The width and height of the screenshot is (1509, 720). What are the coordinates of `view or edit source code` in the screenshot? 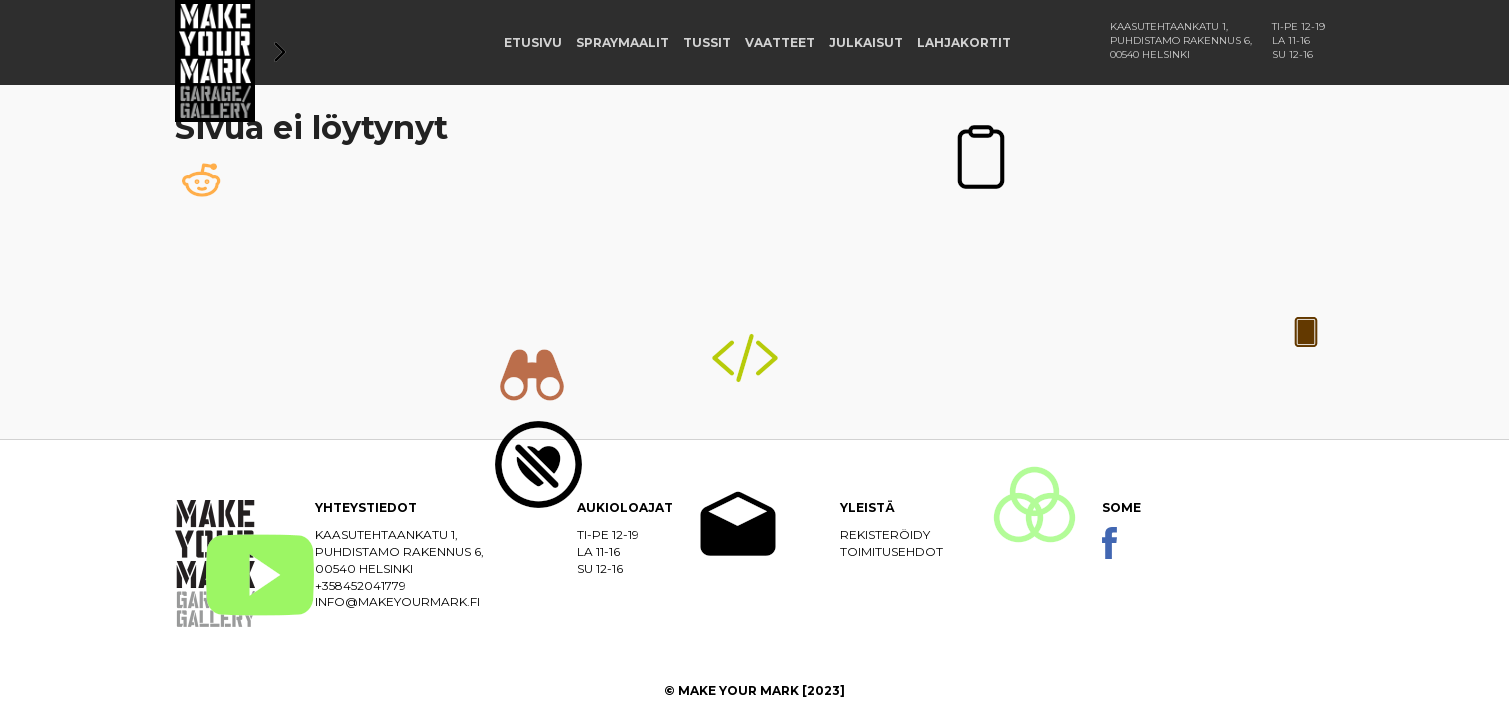 It's located at (745, 358).